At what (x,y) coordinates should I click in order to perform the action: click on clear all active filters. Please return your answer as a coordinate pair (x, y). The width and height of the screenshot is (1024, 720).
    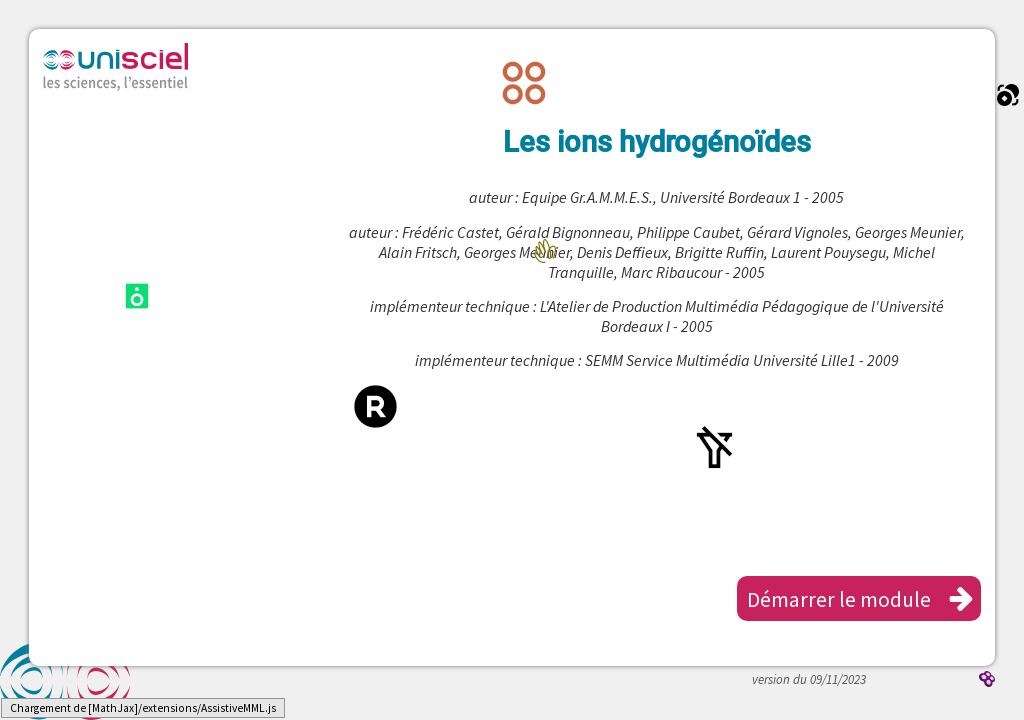
    Looking at the image, I should click on (714, 448).